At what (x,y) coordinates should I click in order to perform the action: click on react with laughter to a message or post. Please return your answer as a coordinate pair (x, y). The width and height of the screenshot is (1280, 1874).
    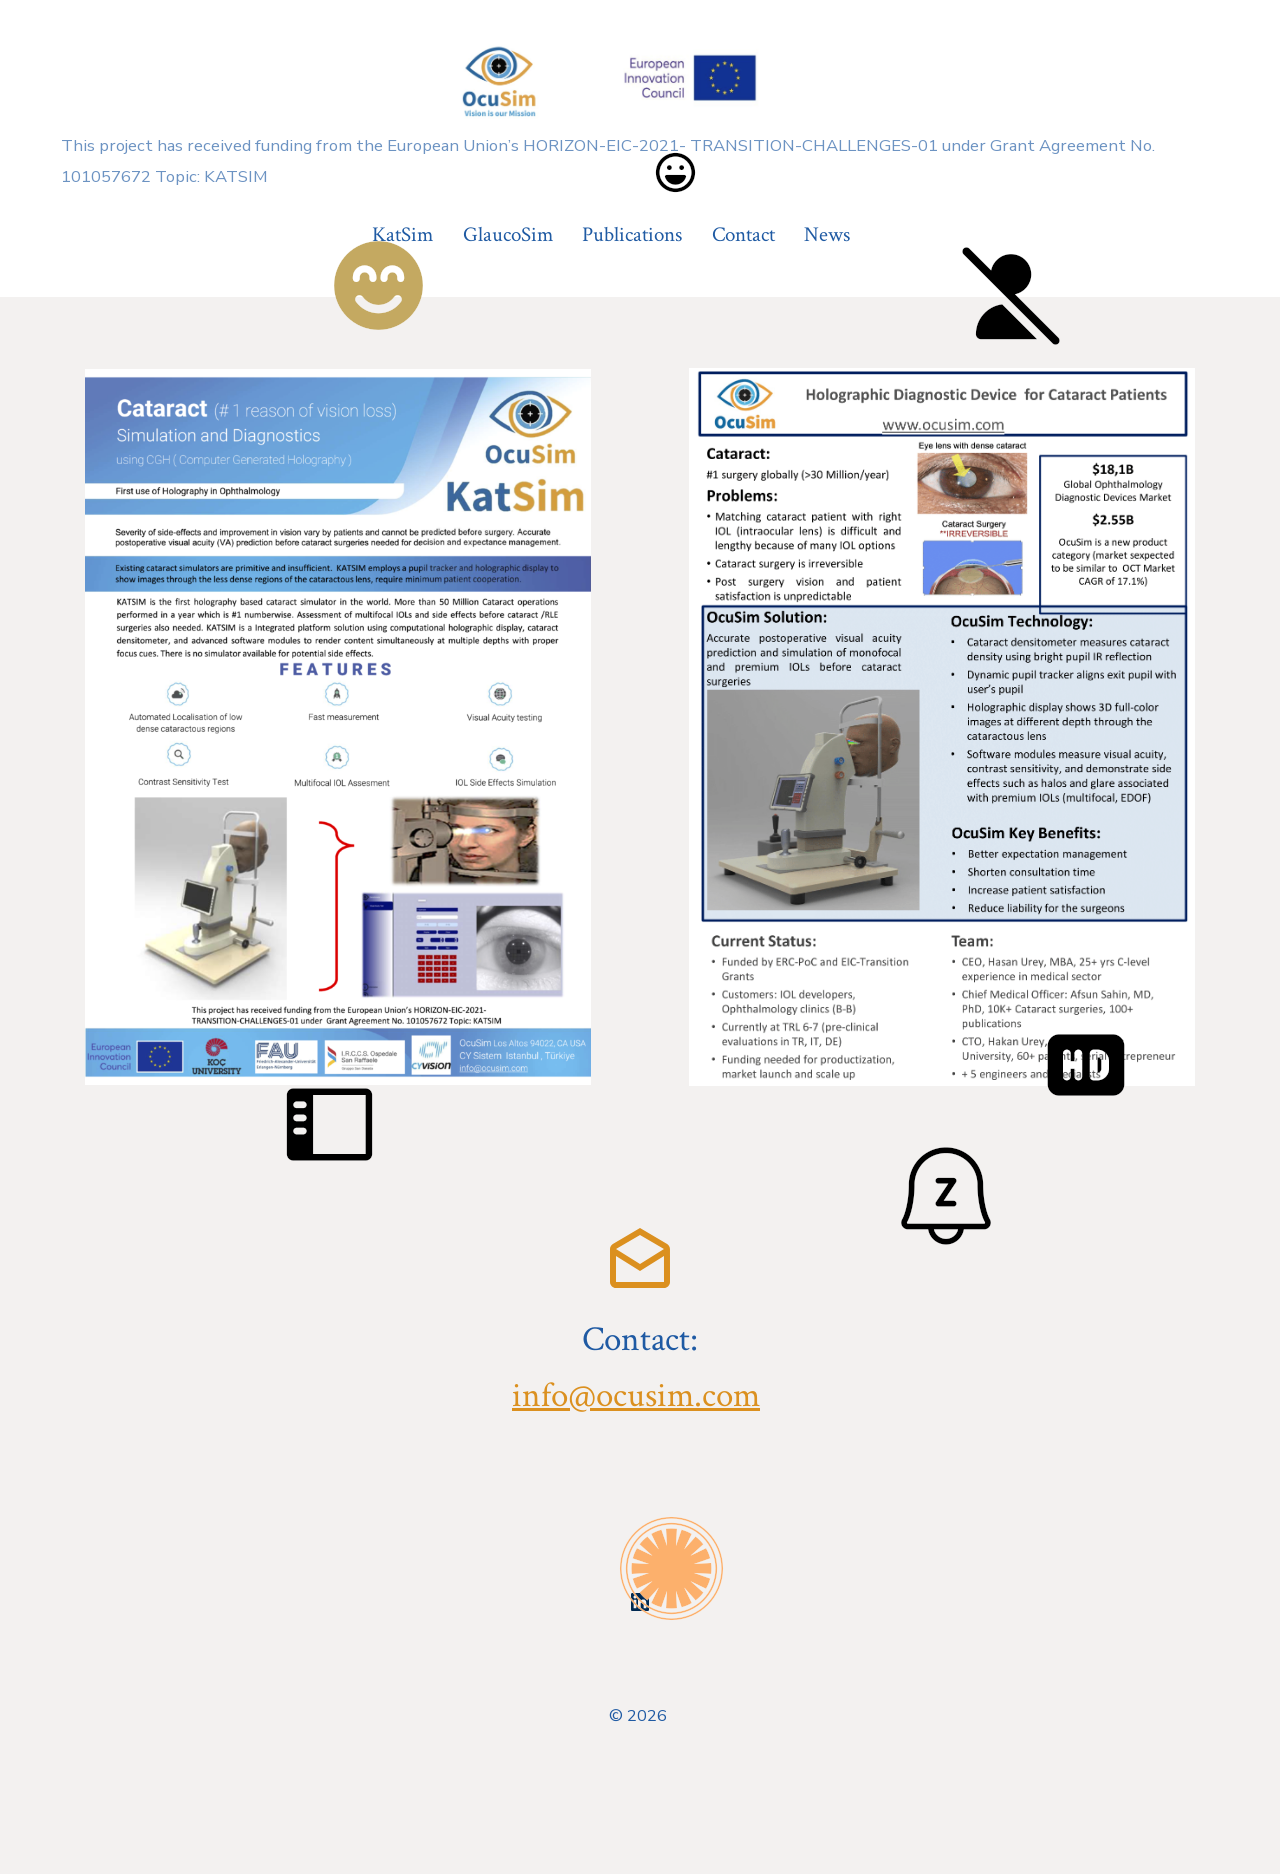
    Looking at the image, I should click on (675, 172).